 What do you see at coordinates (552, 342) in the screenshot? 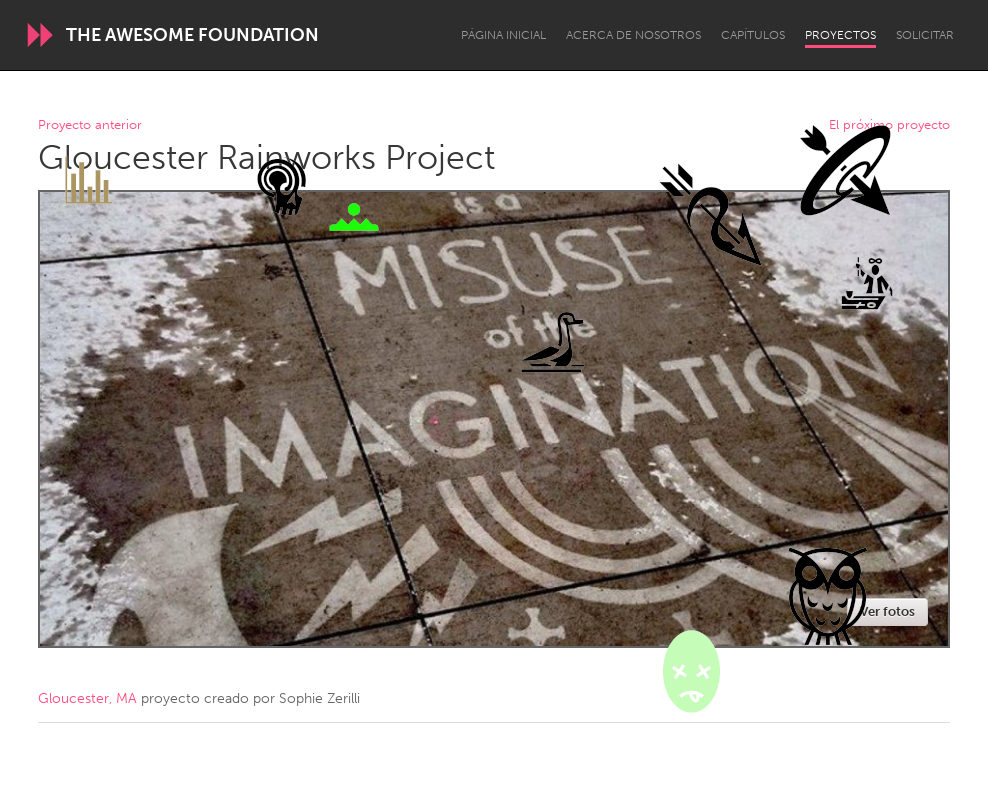
I see `canadian goose character or wildlife element` at bounding box center [552, 342].